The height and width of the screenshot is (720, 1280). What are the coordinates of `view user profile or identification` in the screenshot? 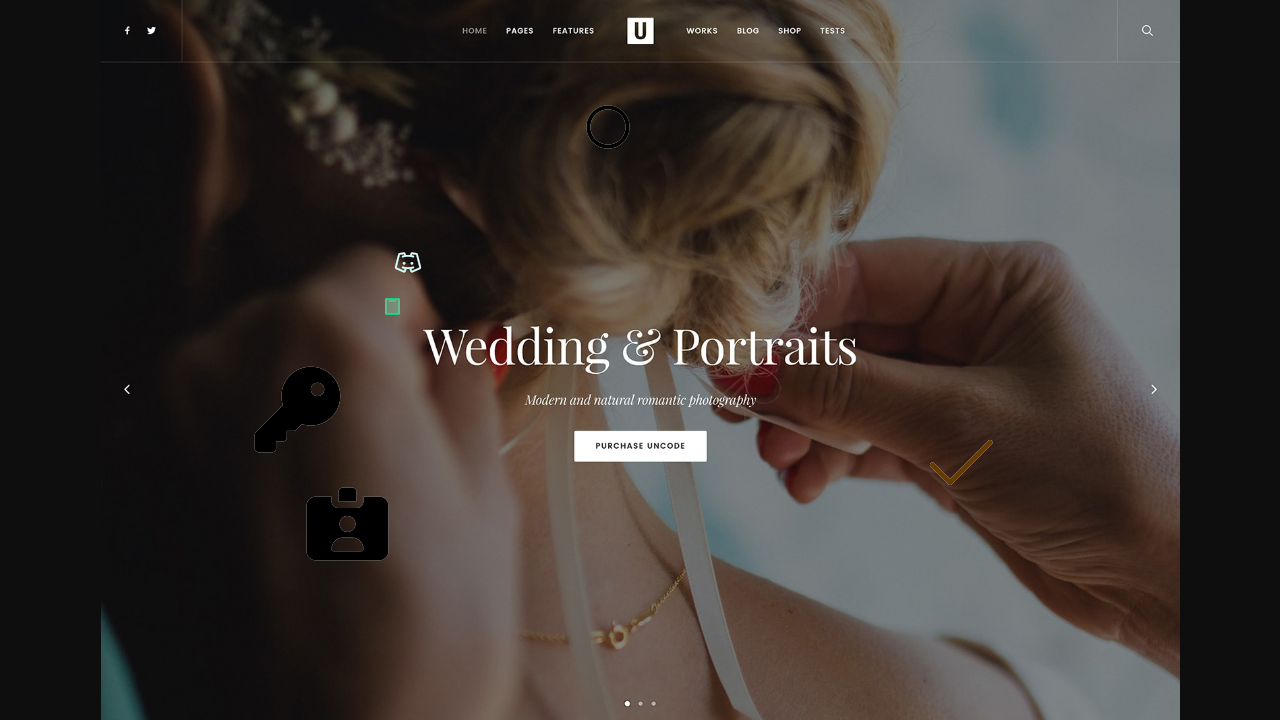 It's located at (347, 528).